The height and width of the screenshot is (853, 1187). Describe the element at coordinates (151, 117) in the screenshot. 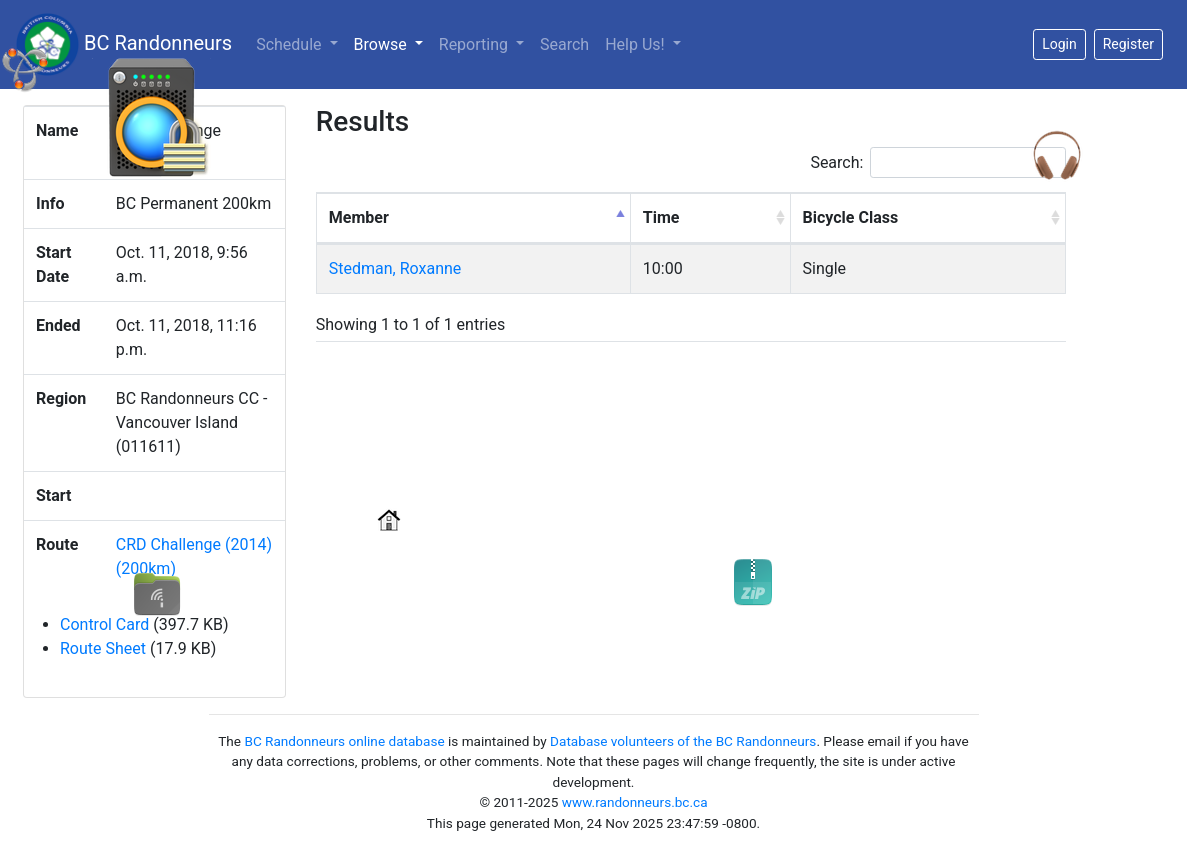

I see `indicates a locked non-RAID drive or volume` at that location.